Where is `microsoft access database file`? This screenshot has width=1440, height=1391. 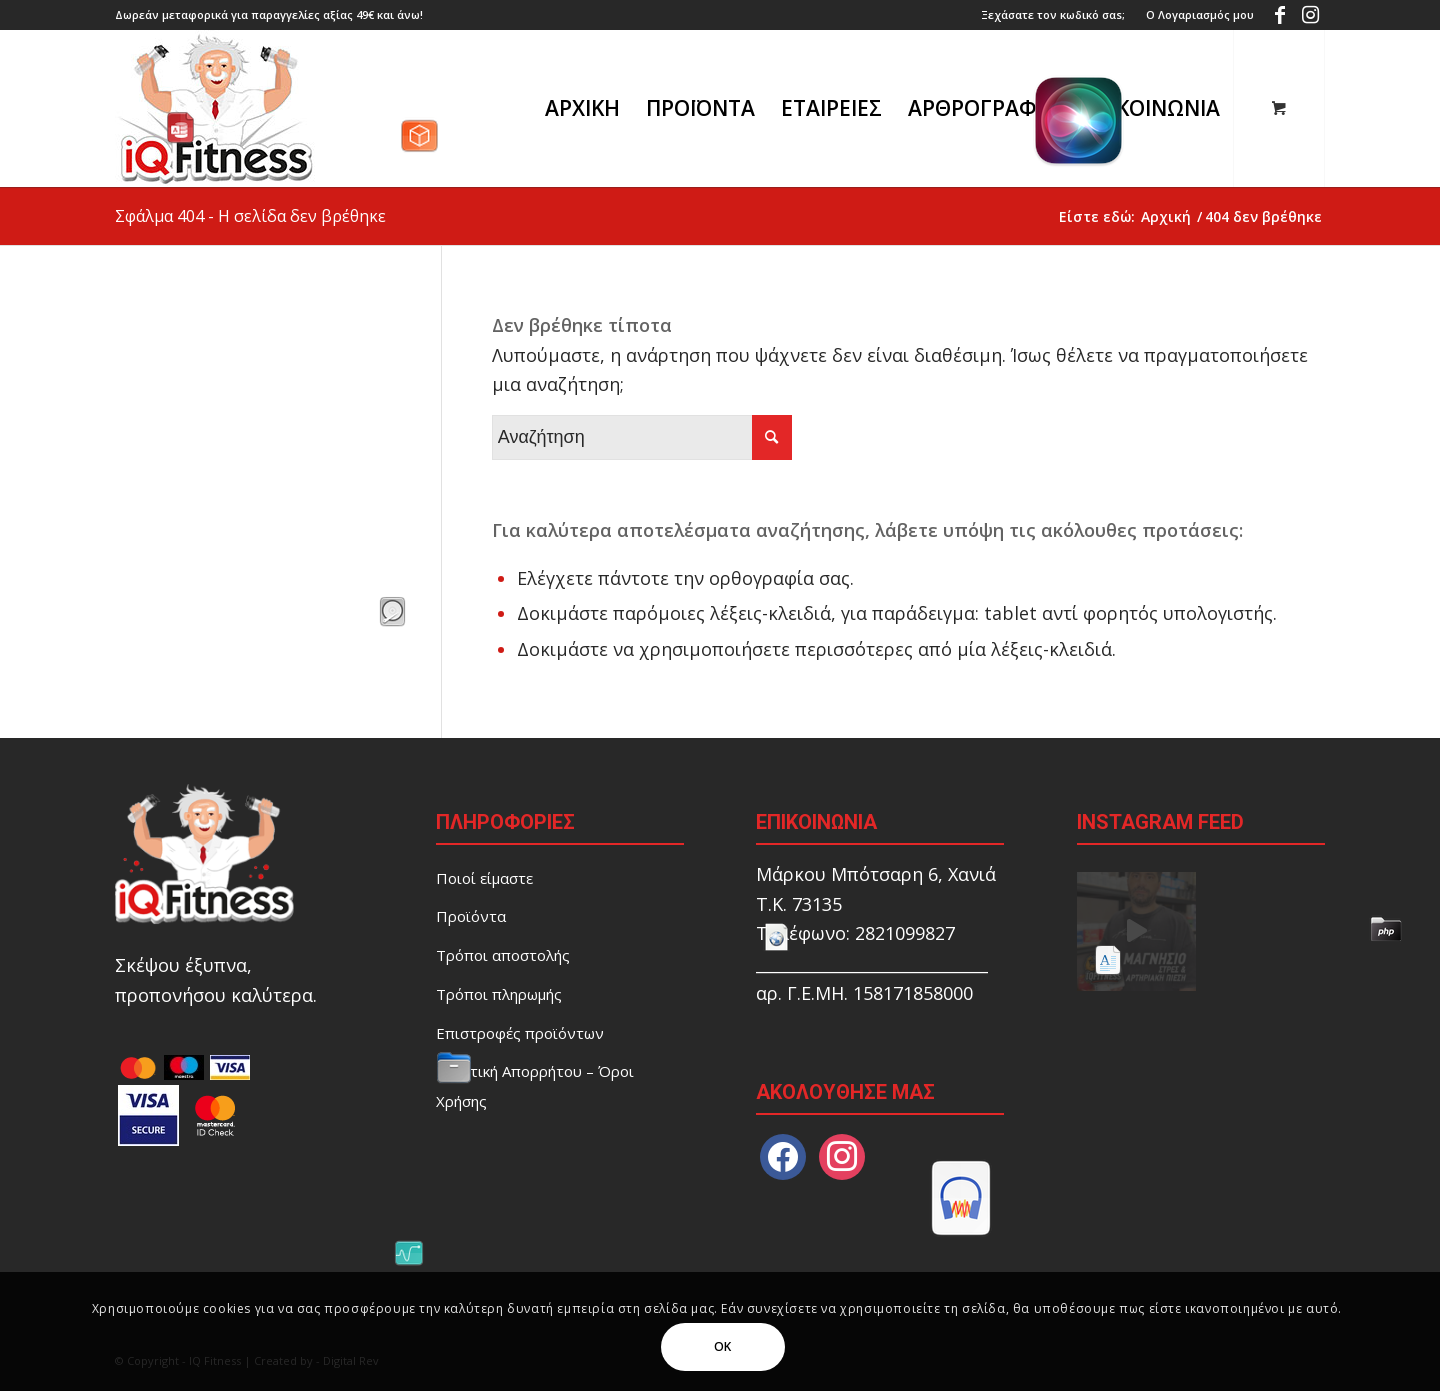
microsoft access database file is located at coordinates (180, 127).